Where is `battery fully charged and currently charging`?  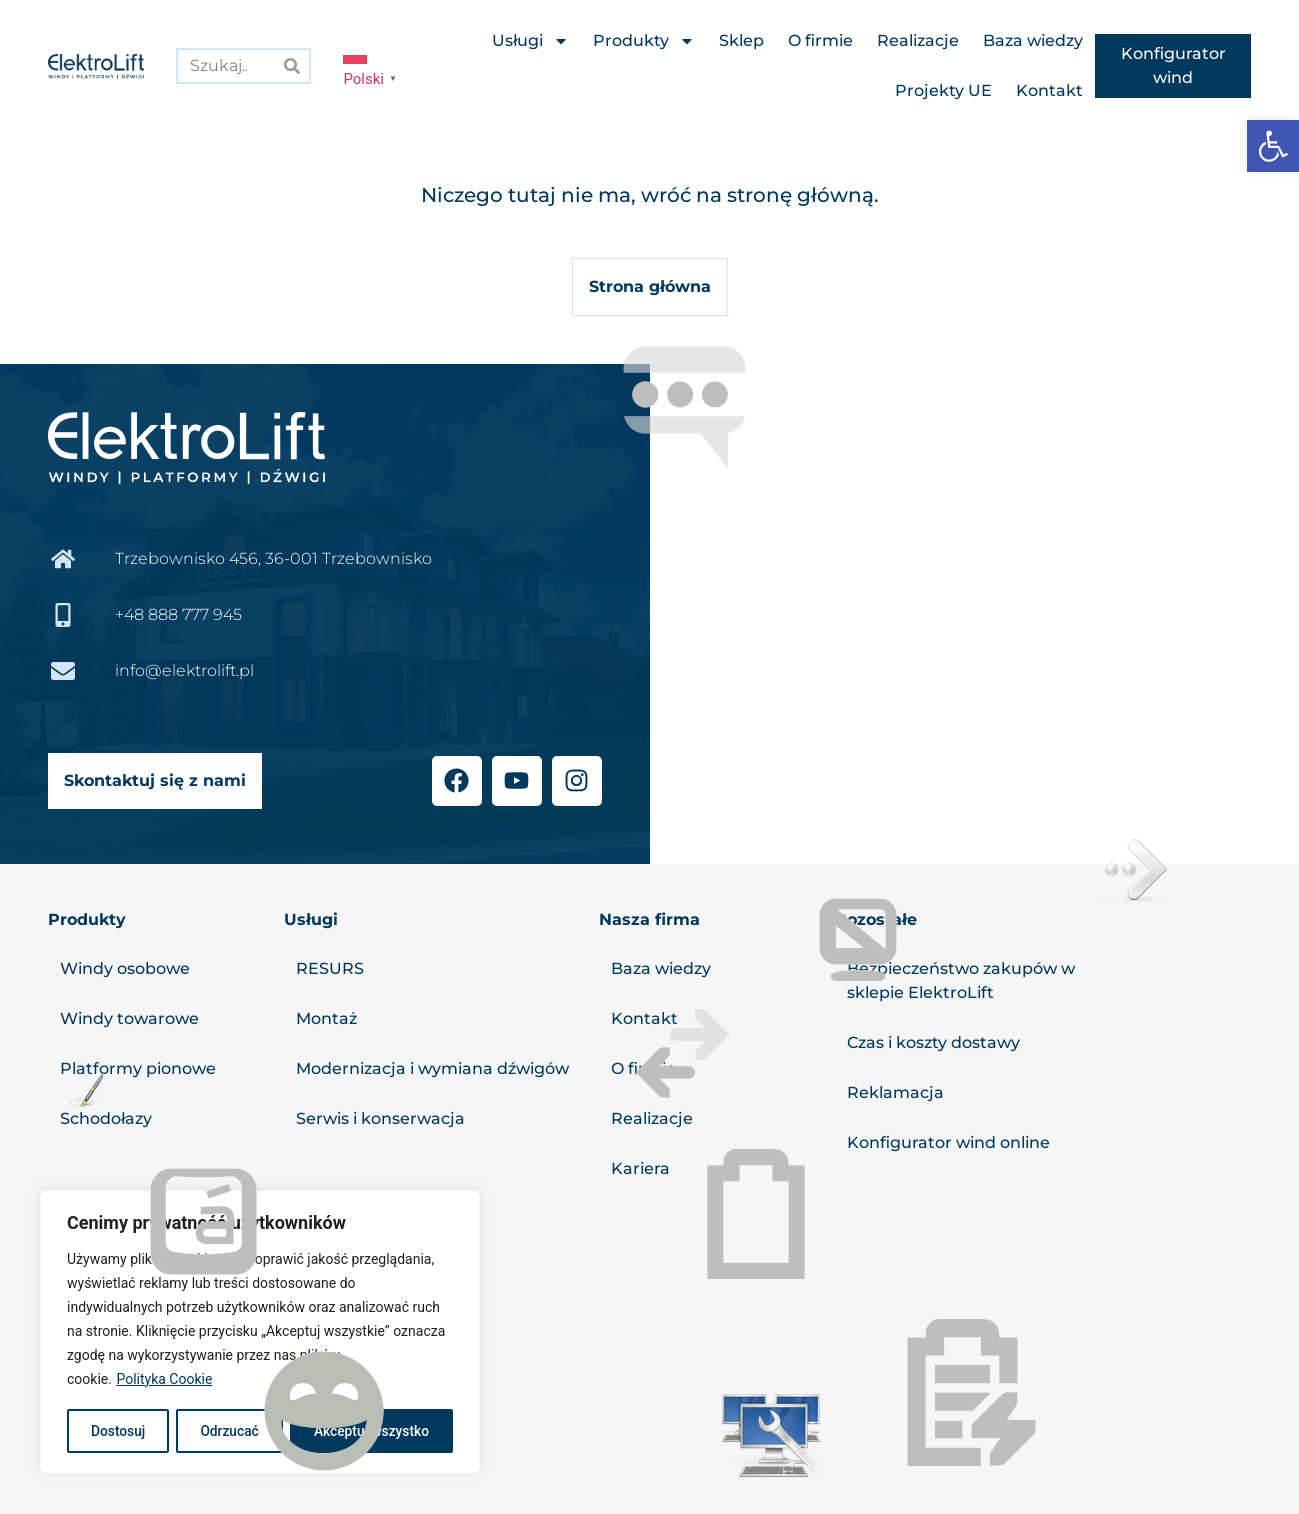
battery fully charged and currently charging is located at coordinates (962, 1392).